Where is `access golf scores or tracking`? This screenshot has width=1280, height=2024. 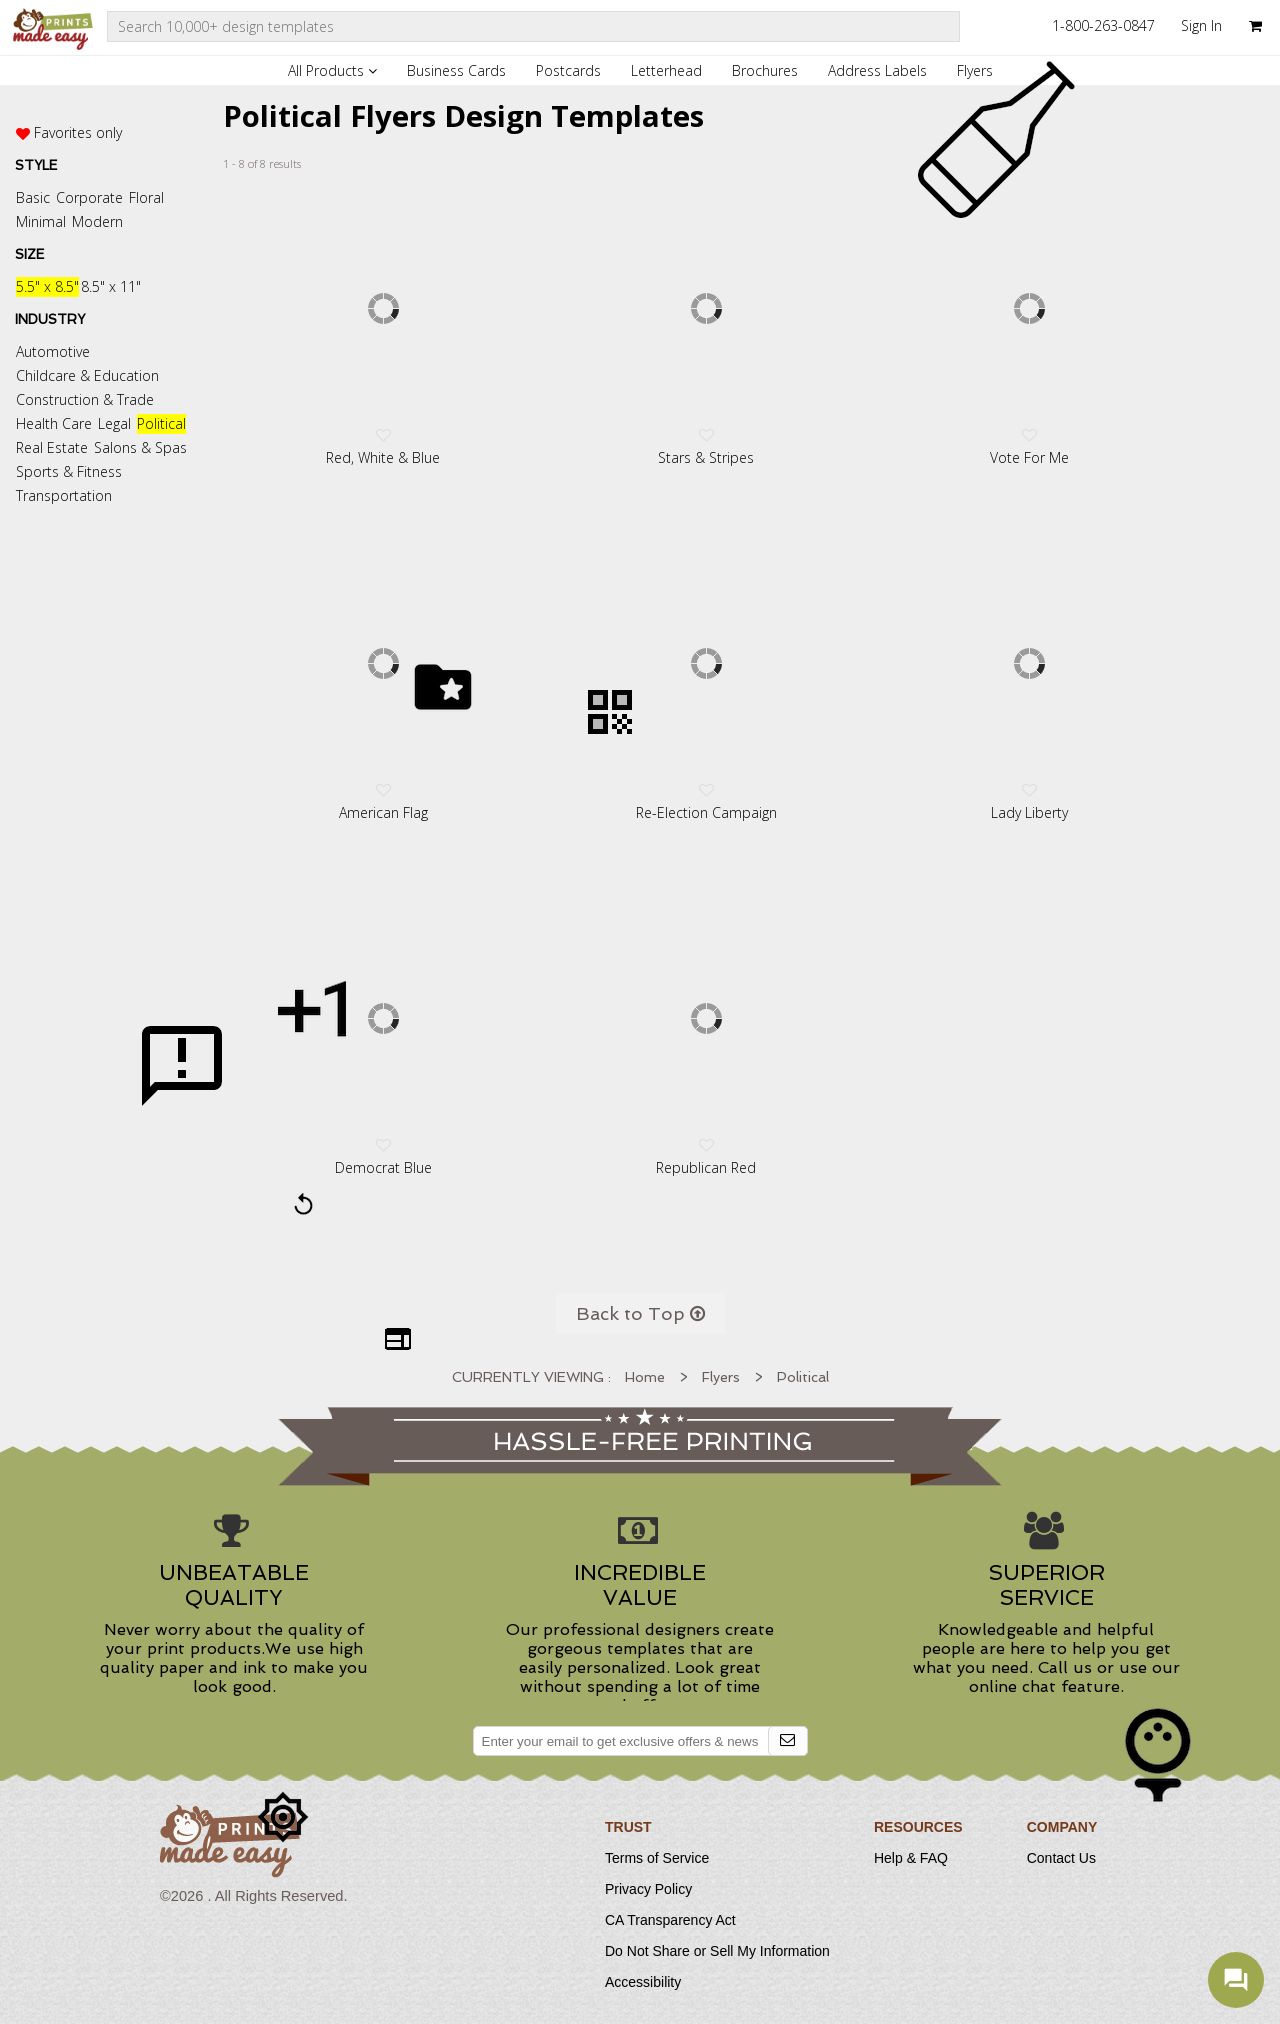 access golf scores or tracking is located at coordinates (1158, 1755).